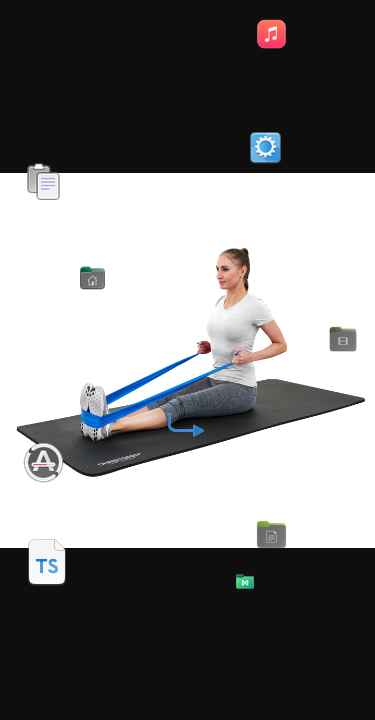 This screenshot has width=375, height=720. Describe the element at coordinates (265, 147) in the screenshot. I see `open default applications settings` at that location.